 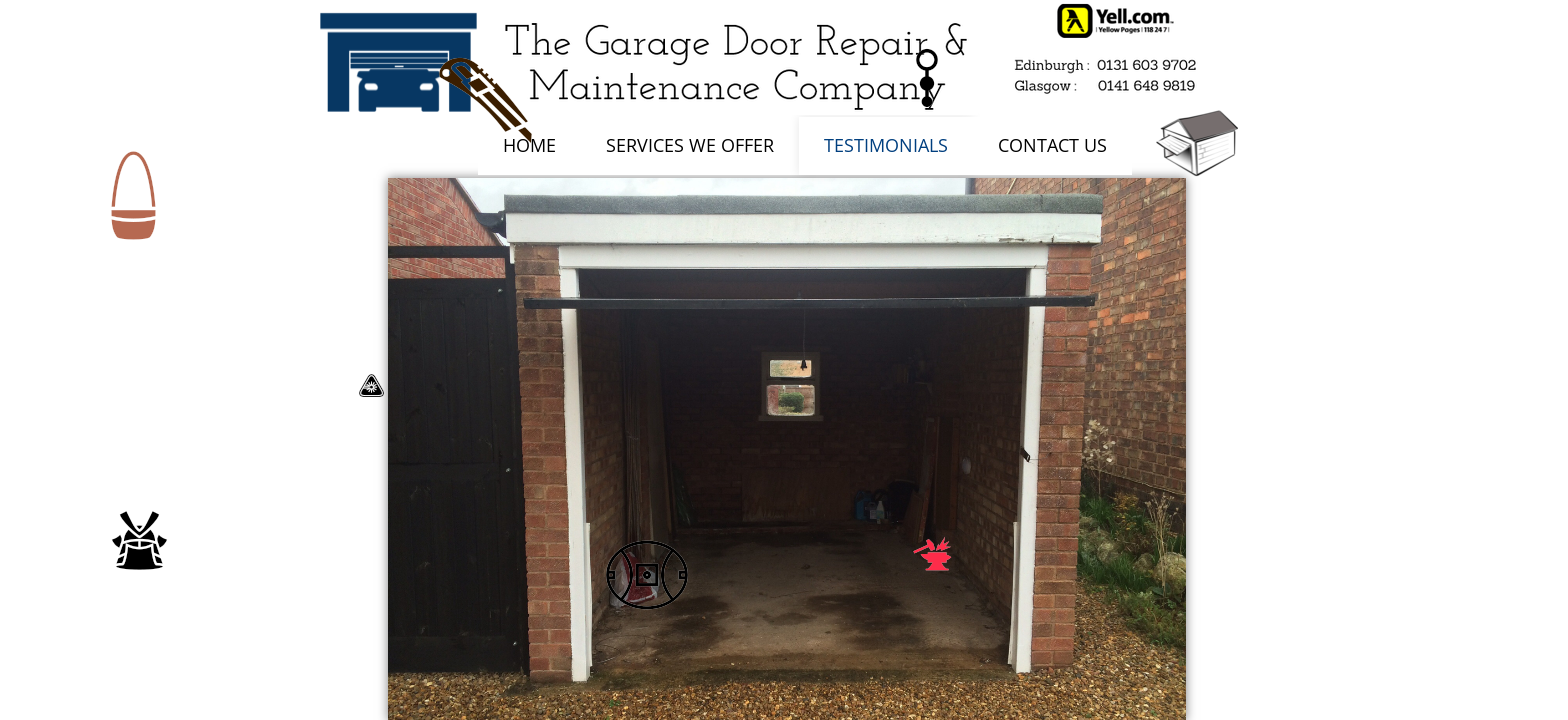 What do you see at coordinates (371, 386) in the screenshot?
I see `laser hazard warning indicator` at bounding box center [371, 386].